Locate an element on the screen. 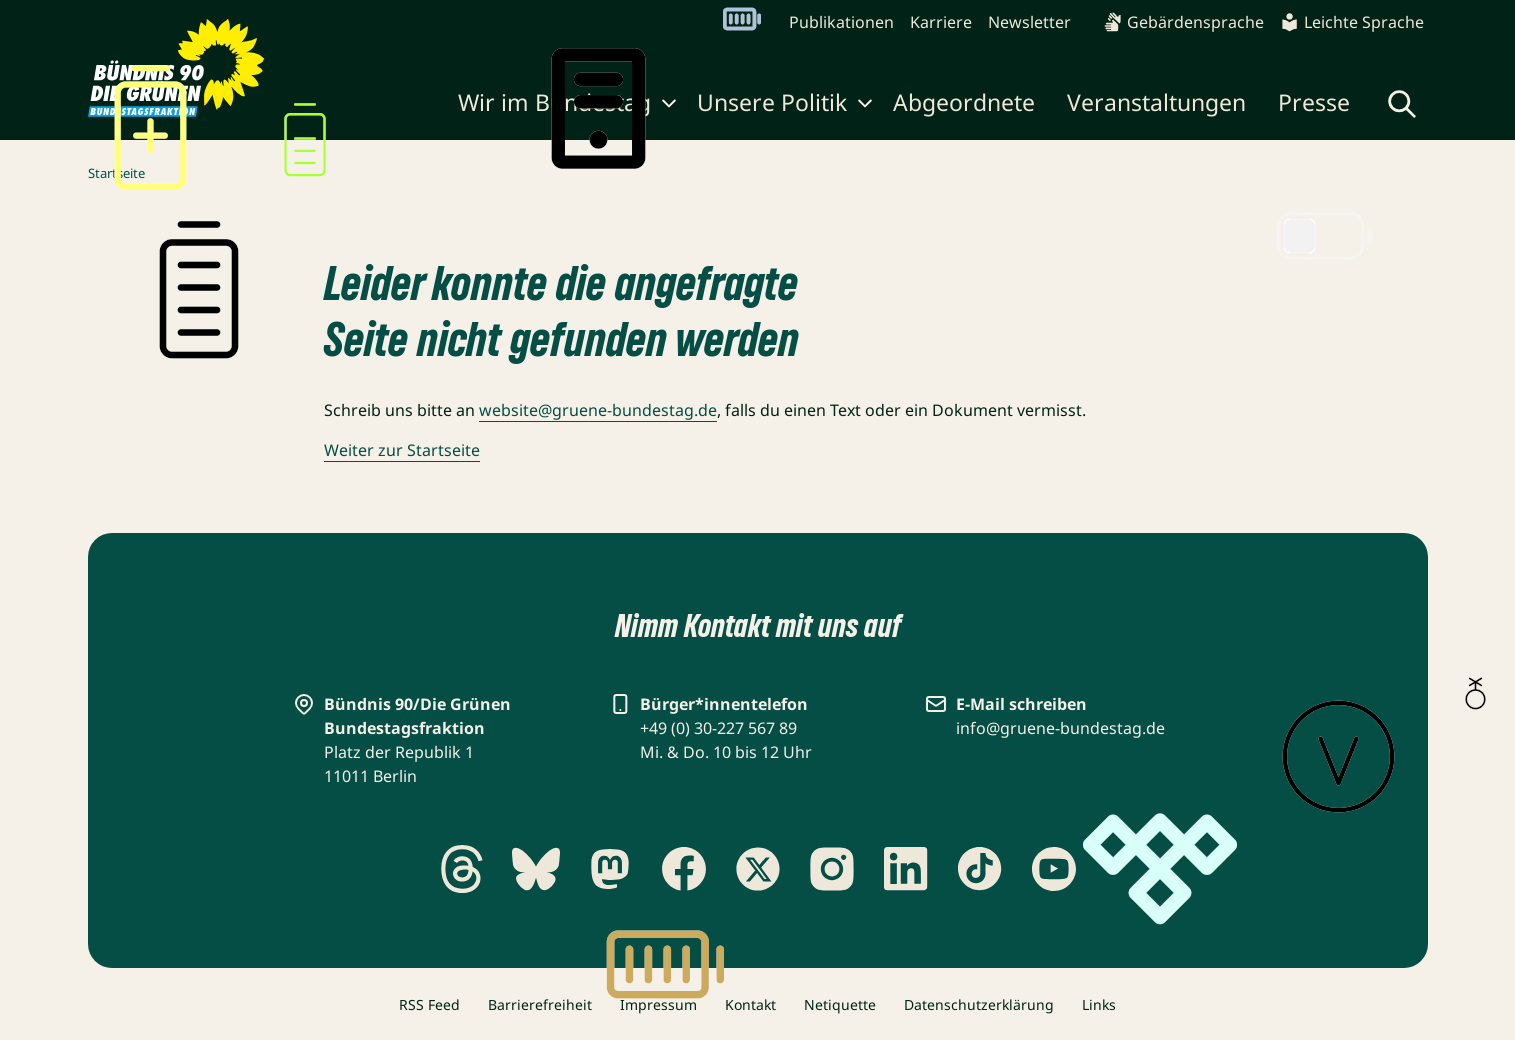 The width and height of the screenshot is (1515, 1040). open Tidal music streaming app is located at coordinates (1160, 864).